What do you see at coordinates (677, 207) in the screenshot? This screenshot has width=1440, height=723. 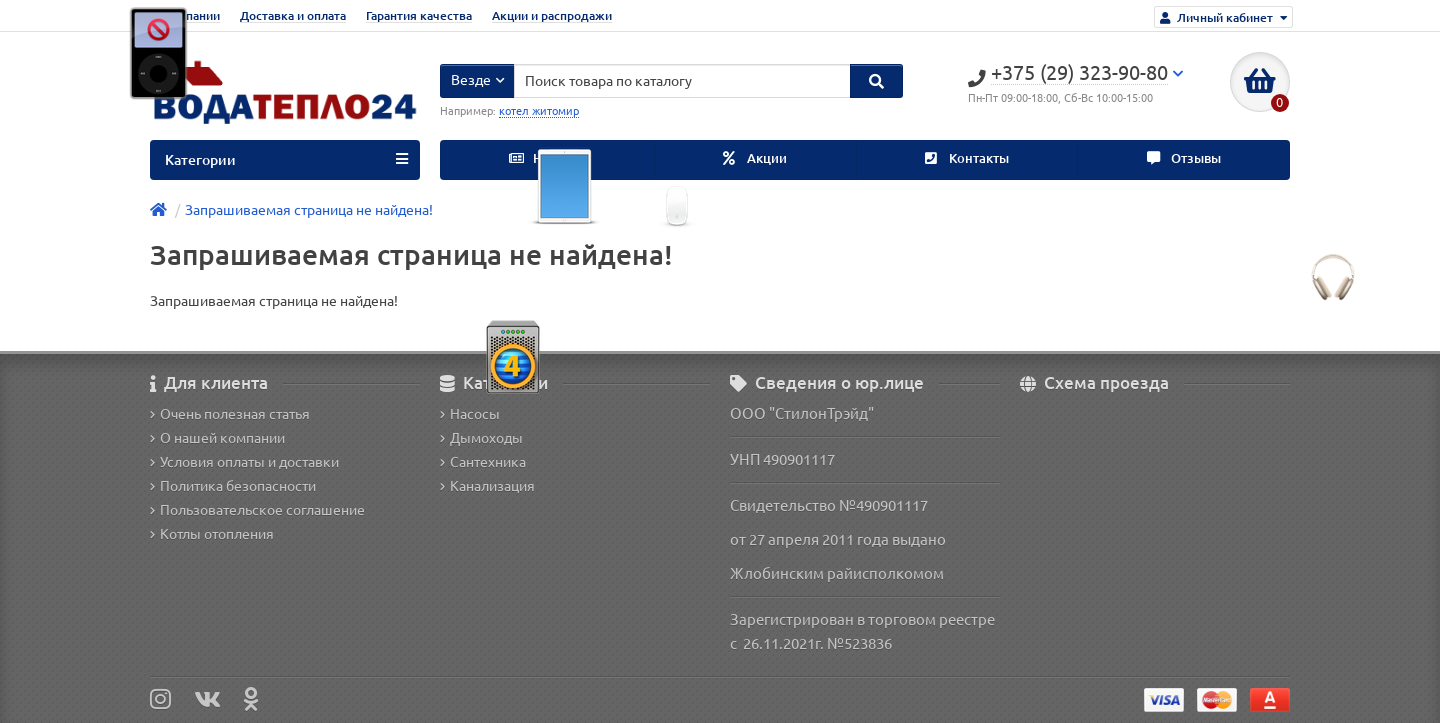 I see `bluetooth mouse connected` at bounding box center [677, 207].